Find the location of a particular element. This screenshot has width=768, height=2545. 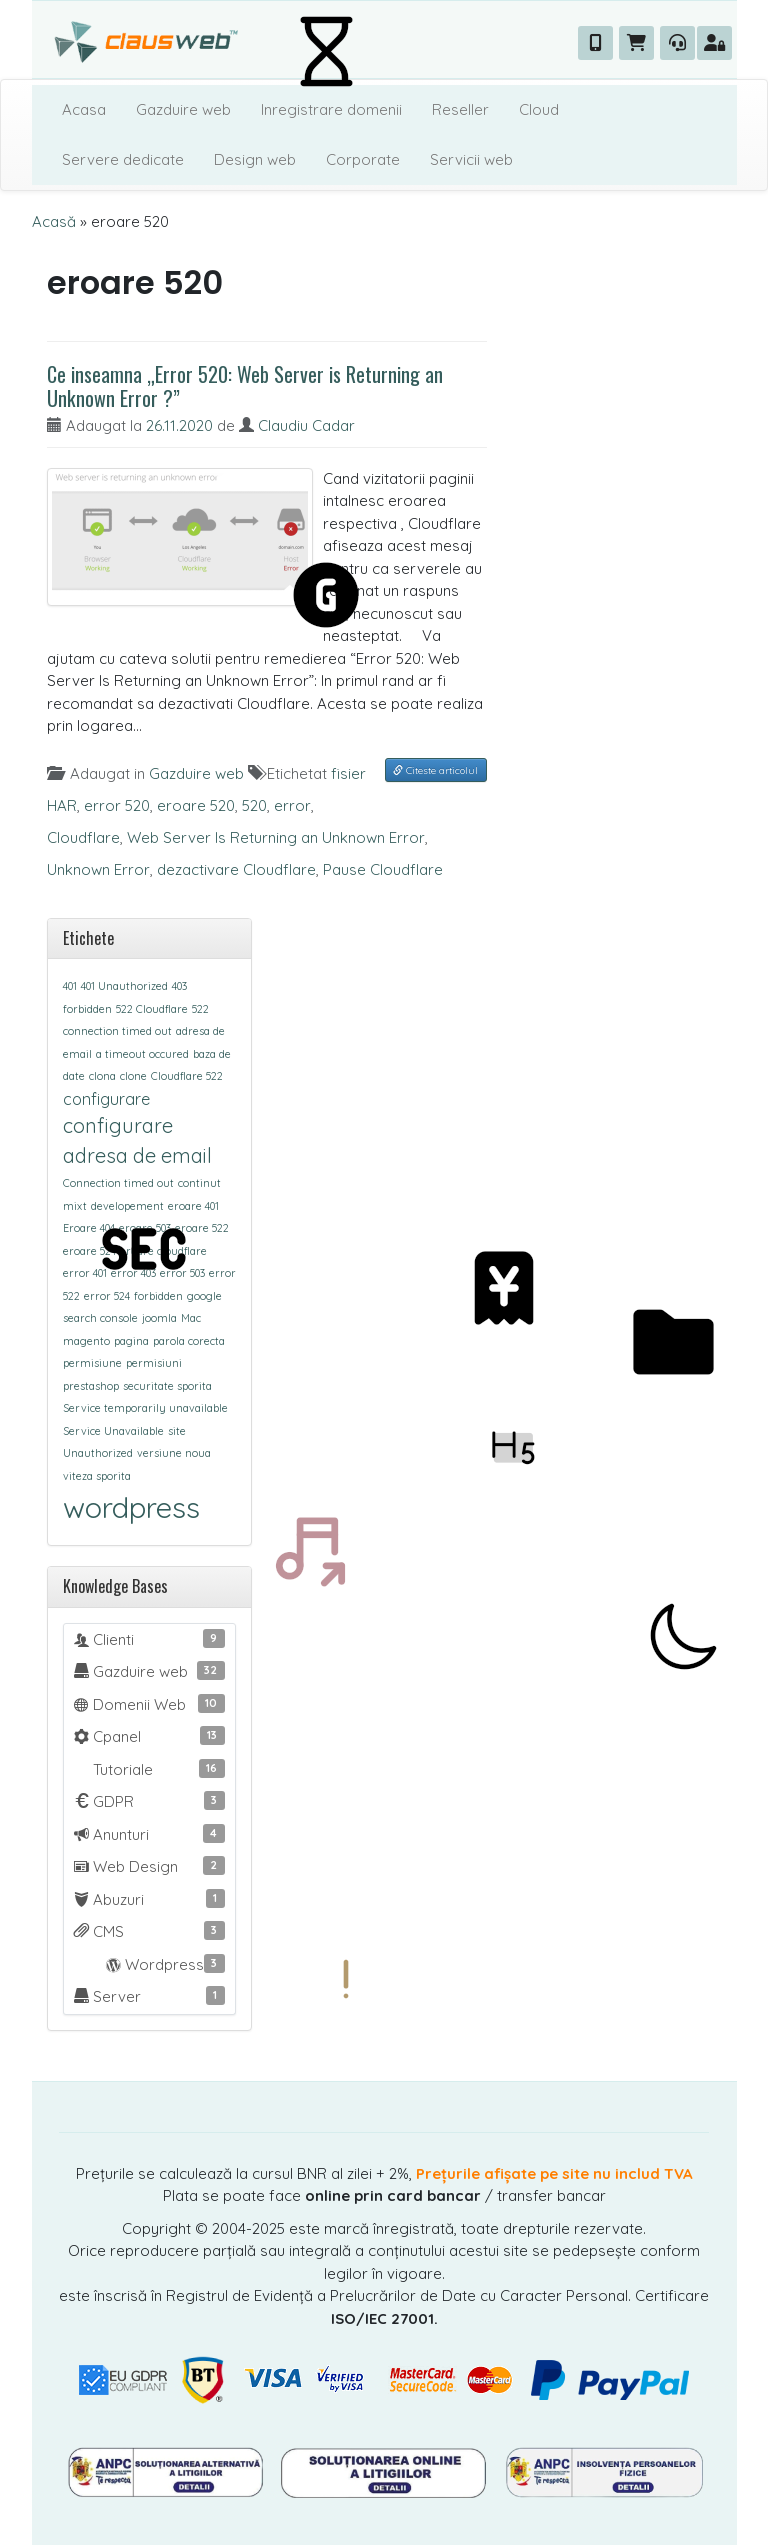

indicates a process is waiting or pending is located at coordinates (326, 51).